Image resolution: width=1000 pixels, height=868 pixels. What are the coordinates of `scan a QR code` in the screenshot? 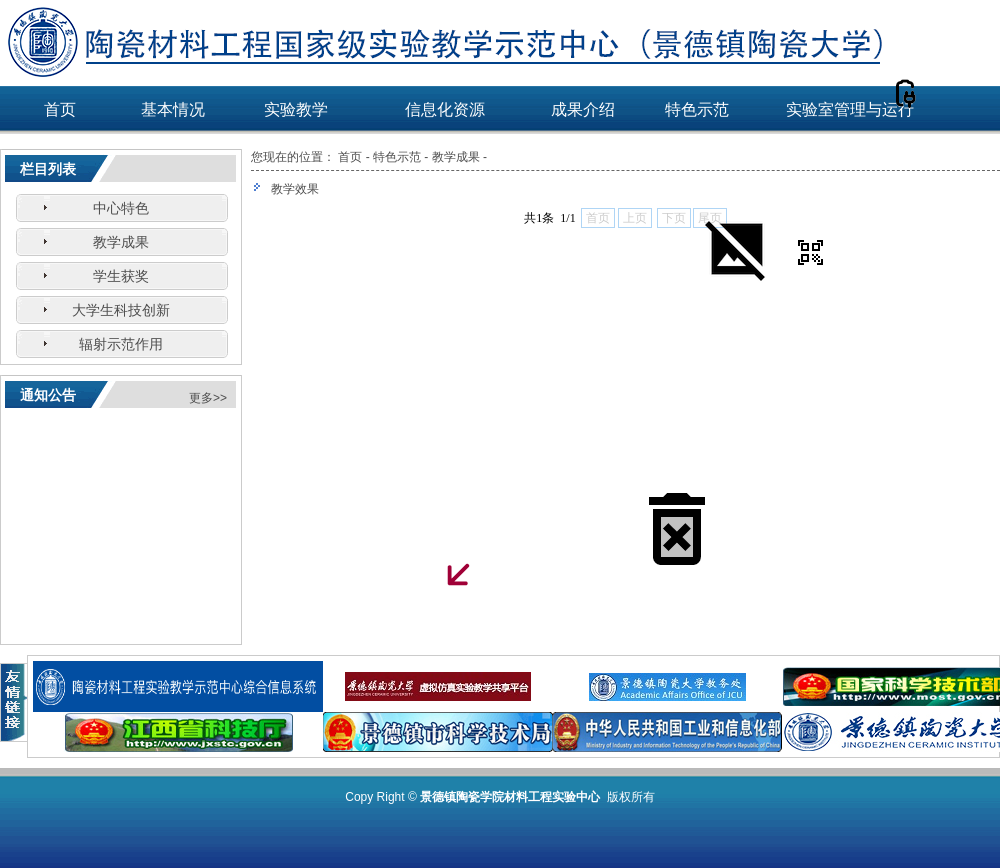 It's located at (810, 252).